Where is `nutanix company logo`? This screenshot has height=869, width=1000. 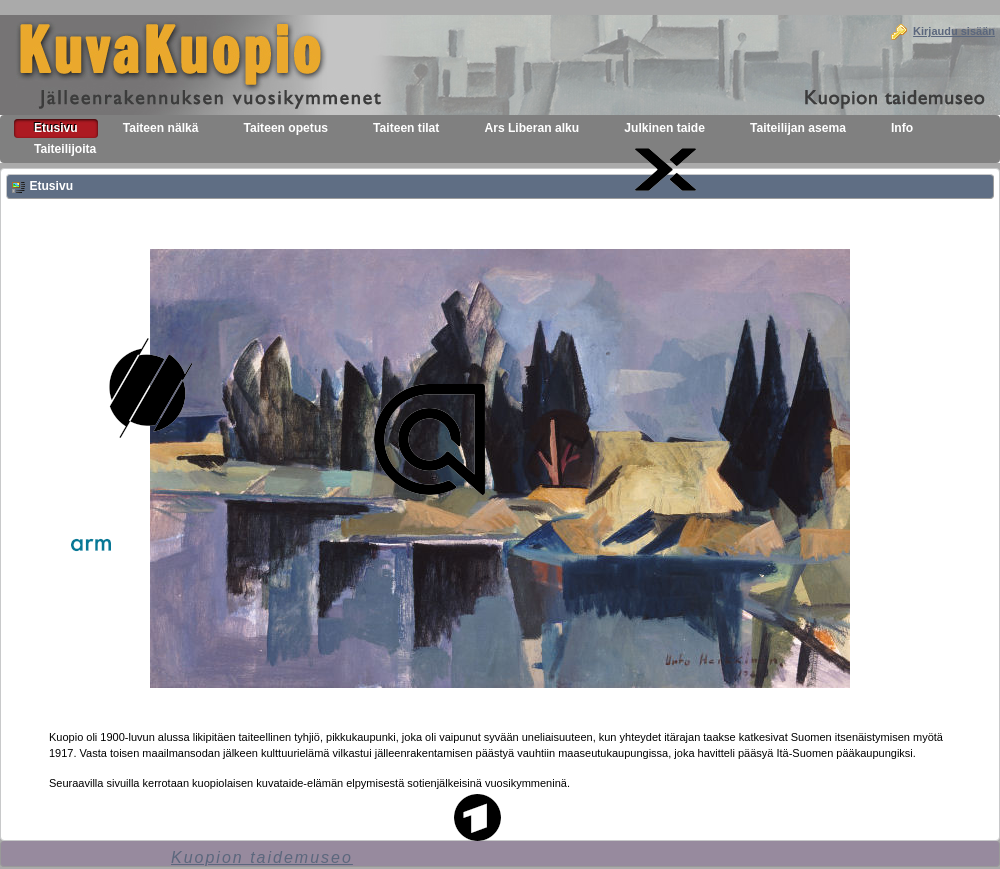
nutanix company logo is located at coordinates (665, 169).